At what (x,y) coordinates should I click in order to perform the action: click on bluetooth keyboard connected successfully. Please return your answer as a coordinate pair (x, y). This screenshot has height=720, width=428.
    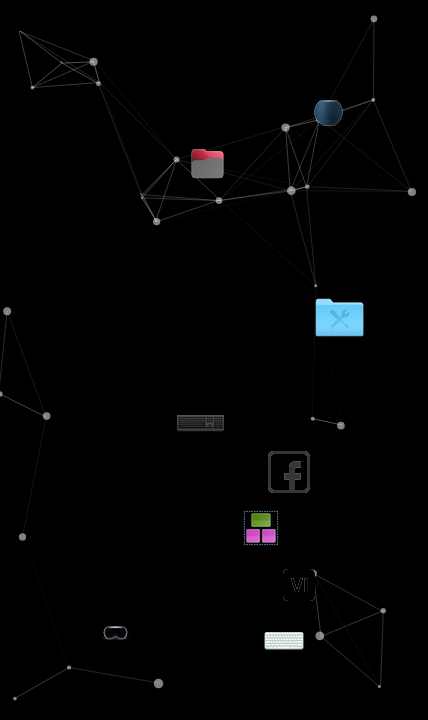
    Looking at the image, I should click on (284, 641).